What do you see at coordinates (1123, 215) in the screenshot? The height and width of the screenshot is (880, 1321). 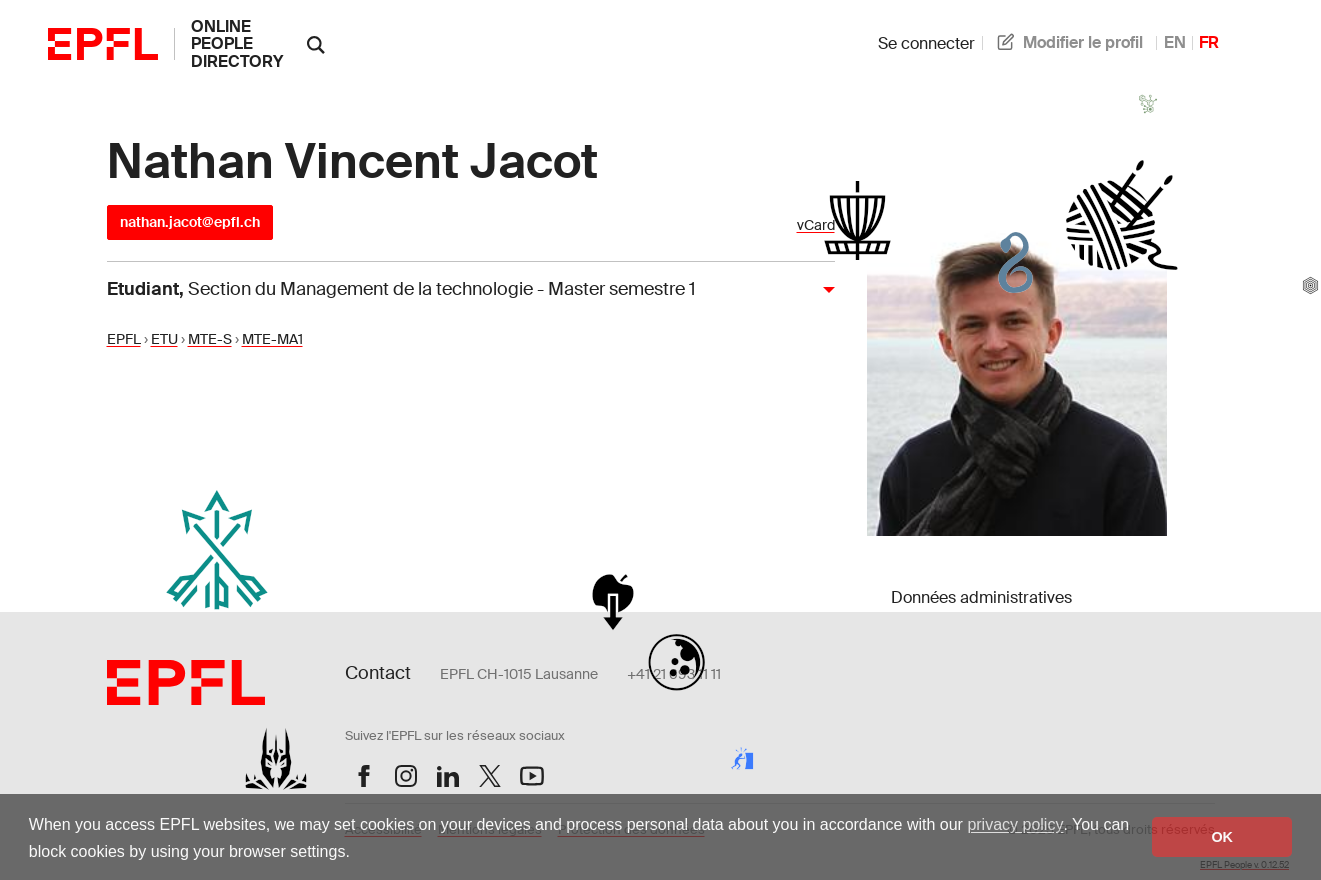 I see `yarn or wool crafting material indicator` at bounding box center [1123, 215].